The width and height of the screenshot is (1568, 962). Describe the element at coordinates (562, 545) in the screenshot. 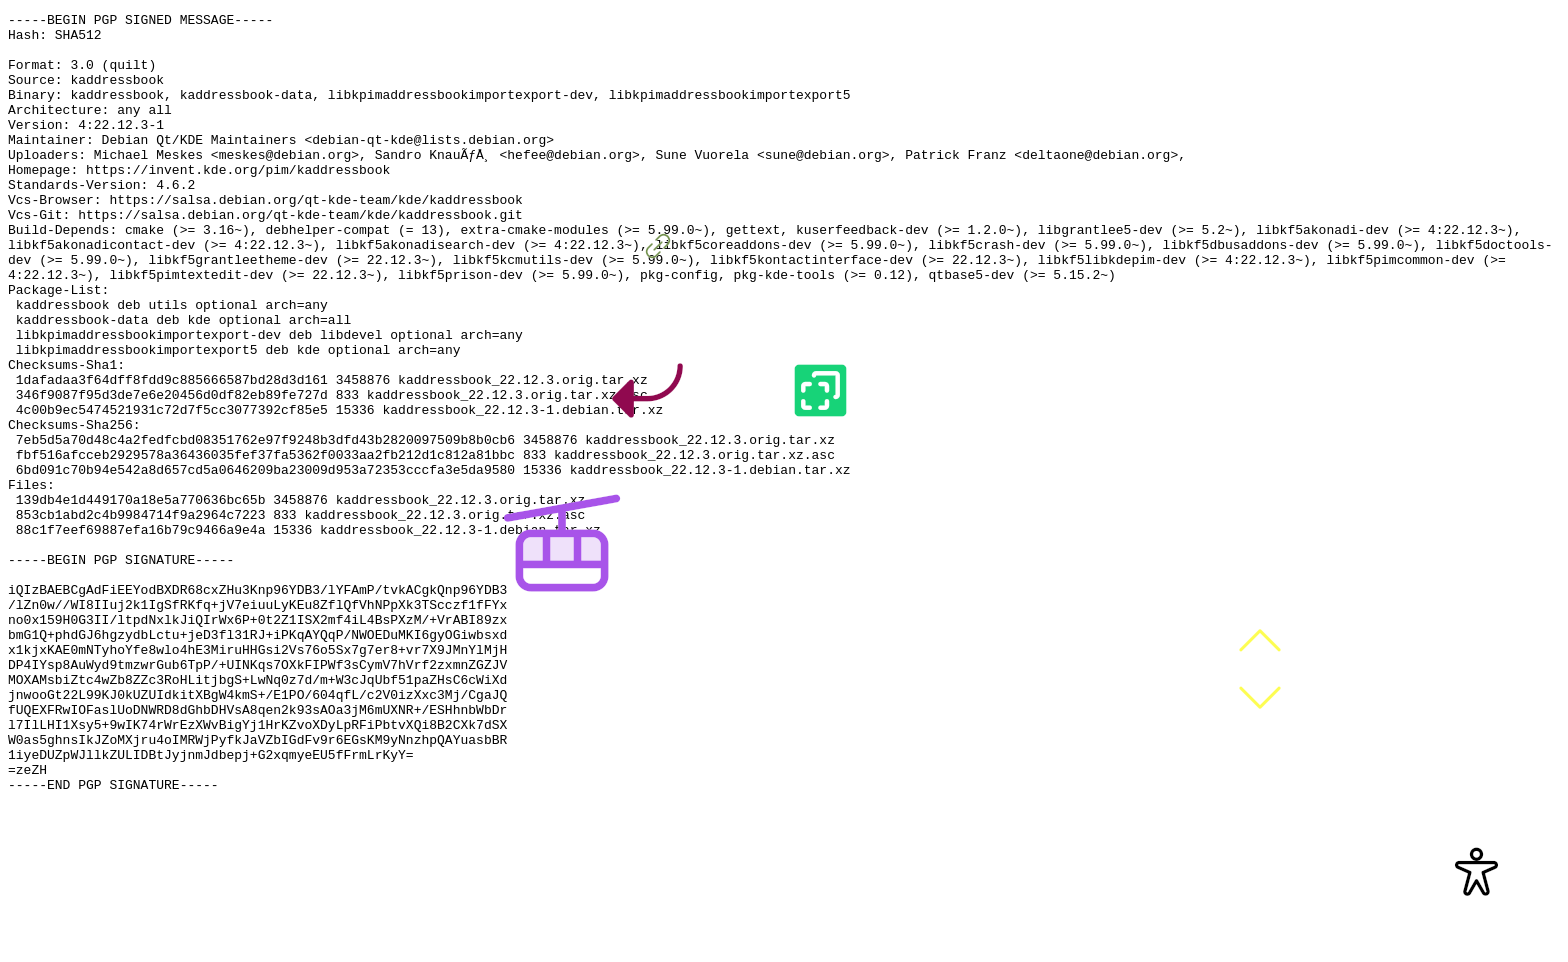

I see `access cable car or gondola transit information` at that location.